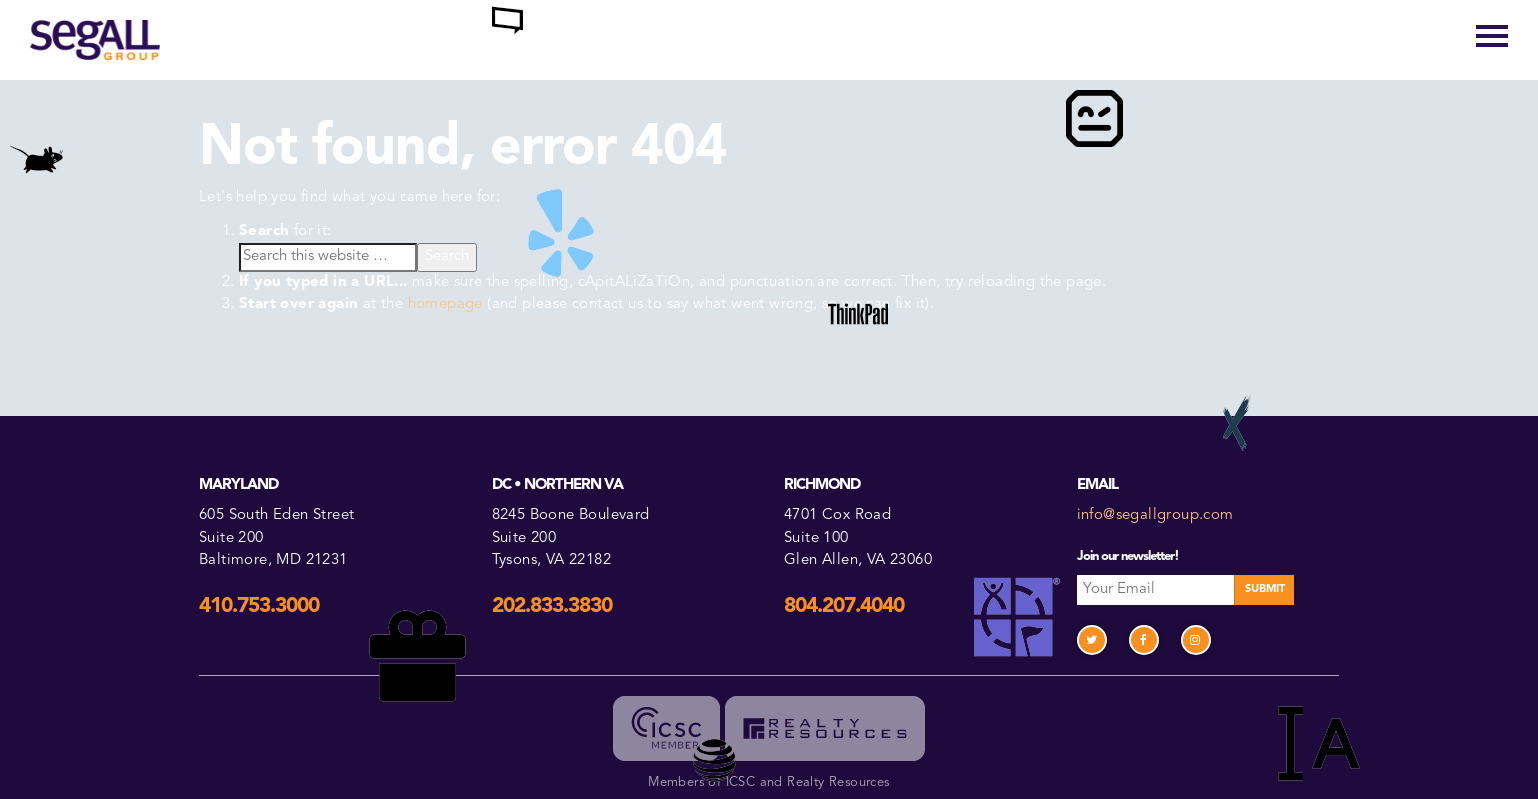  I want to click on robot framework logo, so click(1094, 118).